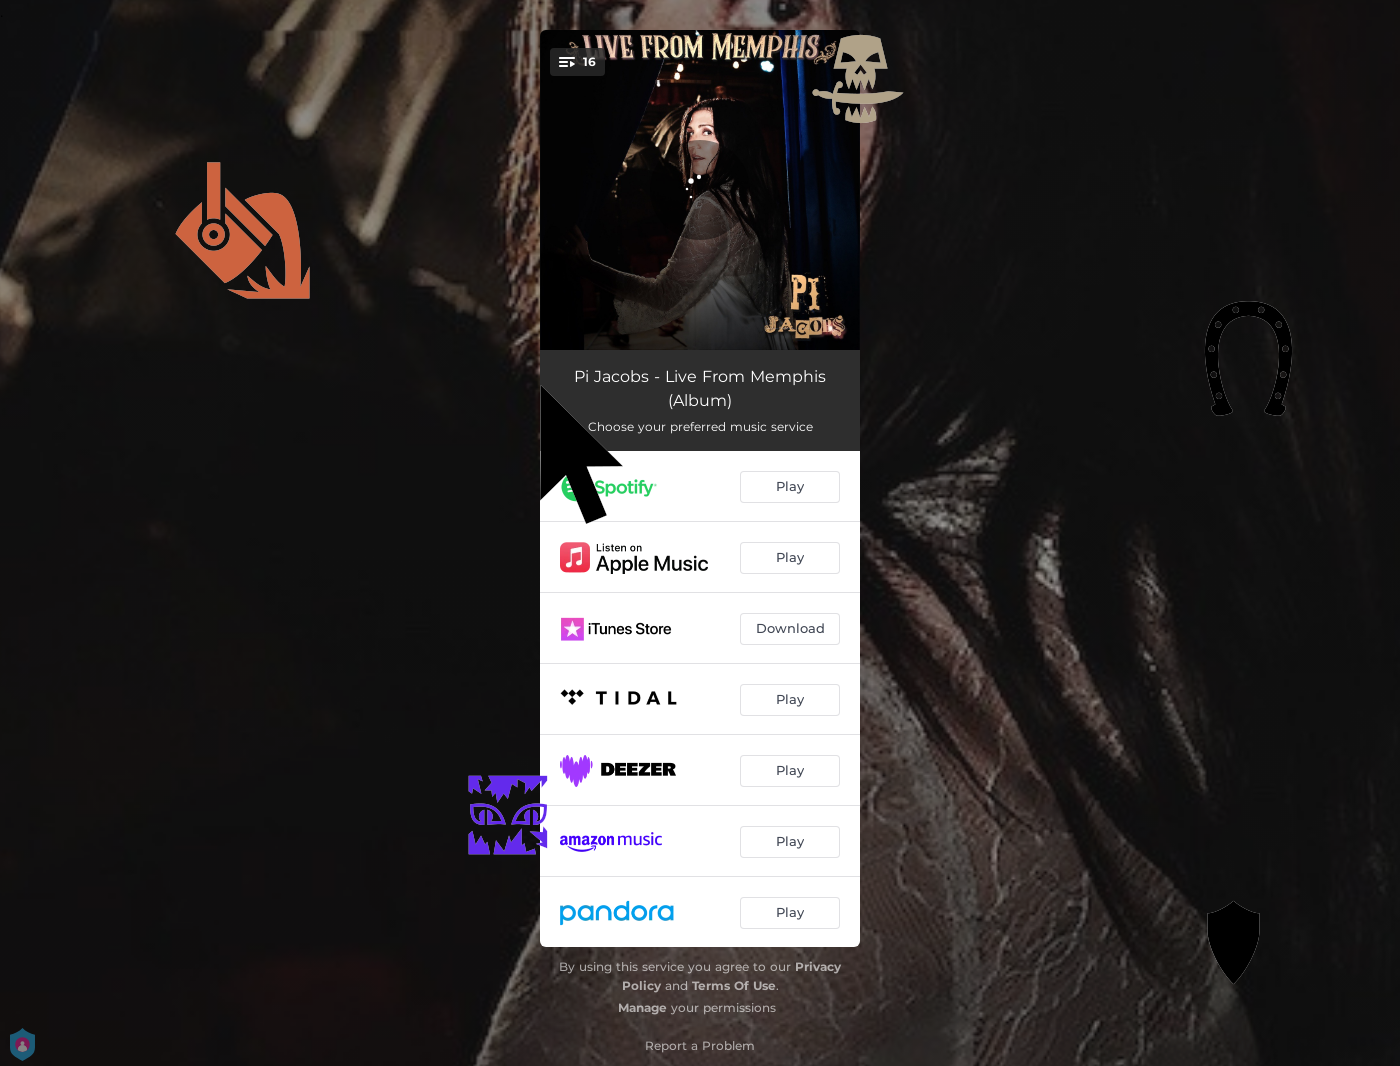 Image resolution: width=1400 pixels, height=1066 pixels. I want to click on pour molten metal in a crafting game, so click(241, 230).